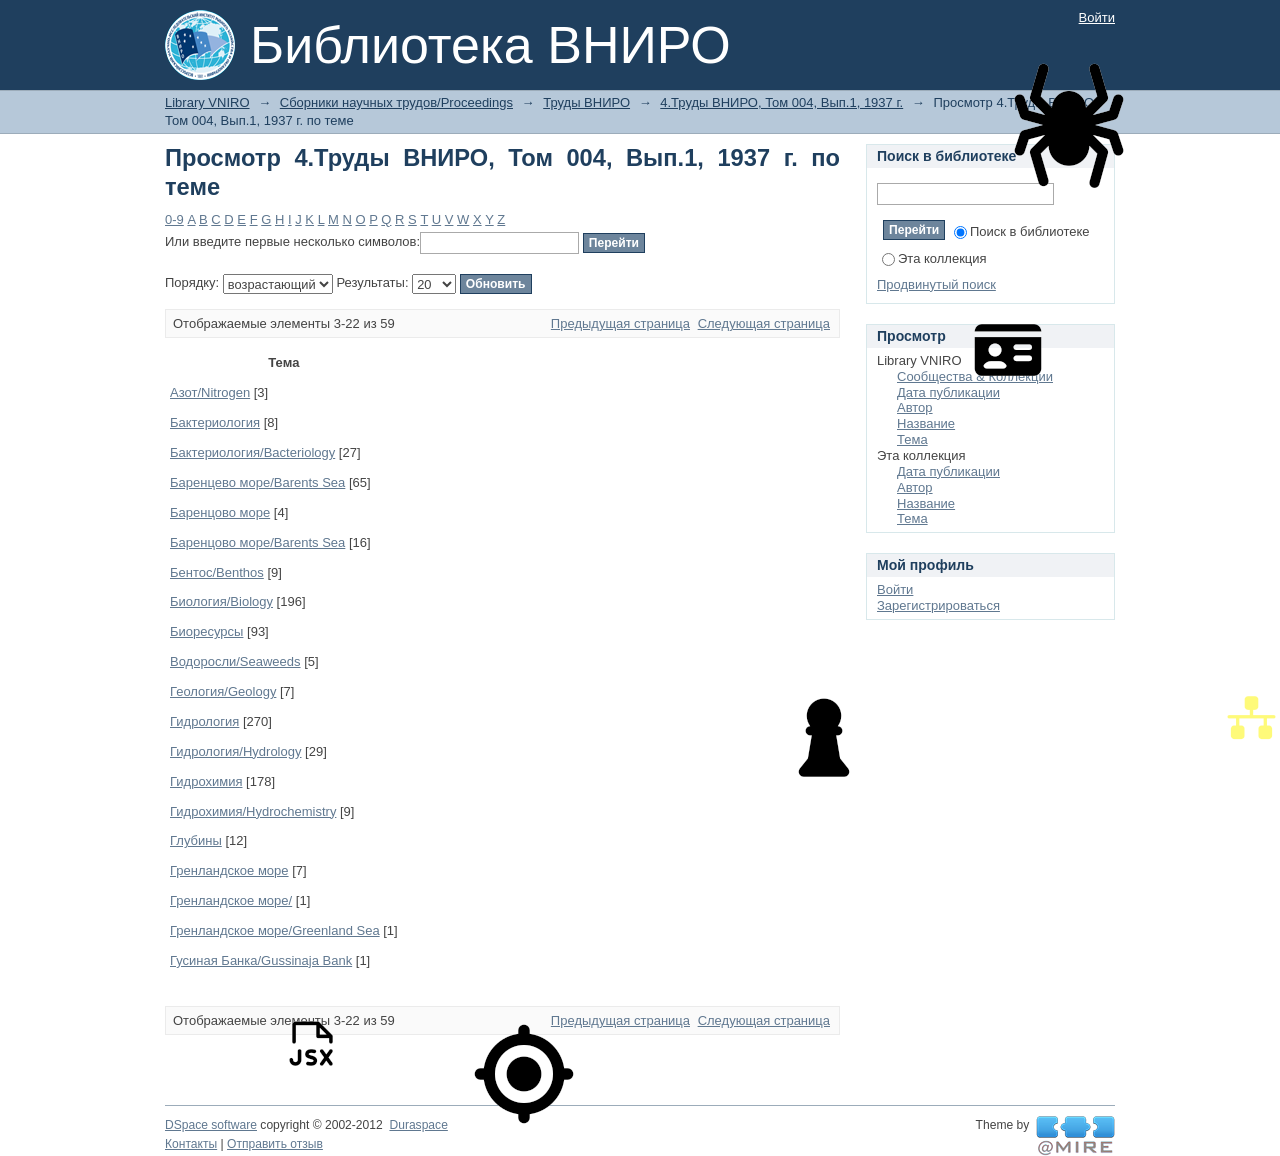 The image size is (1280, 1156). Describe the element at coordinates (312, 1045) in the screenshot. I see `a JSX file type indicator` at that location.